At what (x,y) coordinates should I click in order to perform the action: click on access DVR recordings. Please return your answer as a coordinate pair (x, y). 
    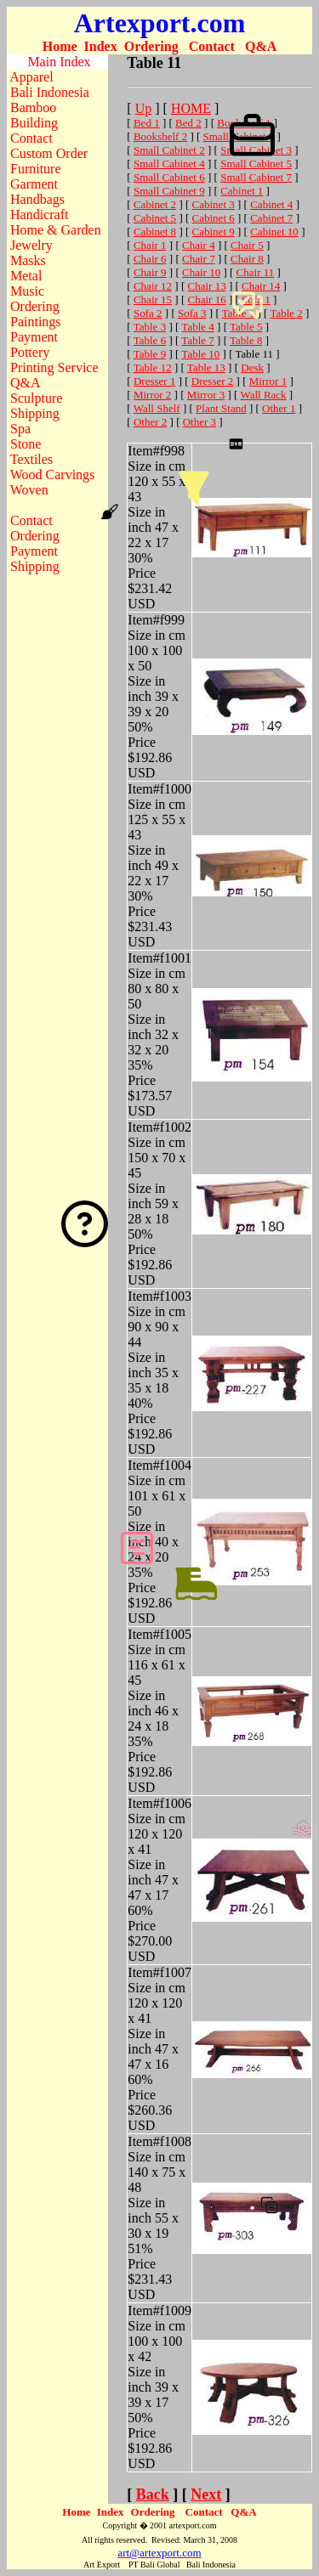
    Looking at the image, I should click on (236, 443).